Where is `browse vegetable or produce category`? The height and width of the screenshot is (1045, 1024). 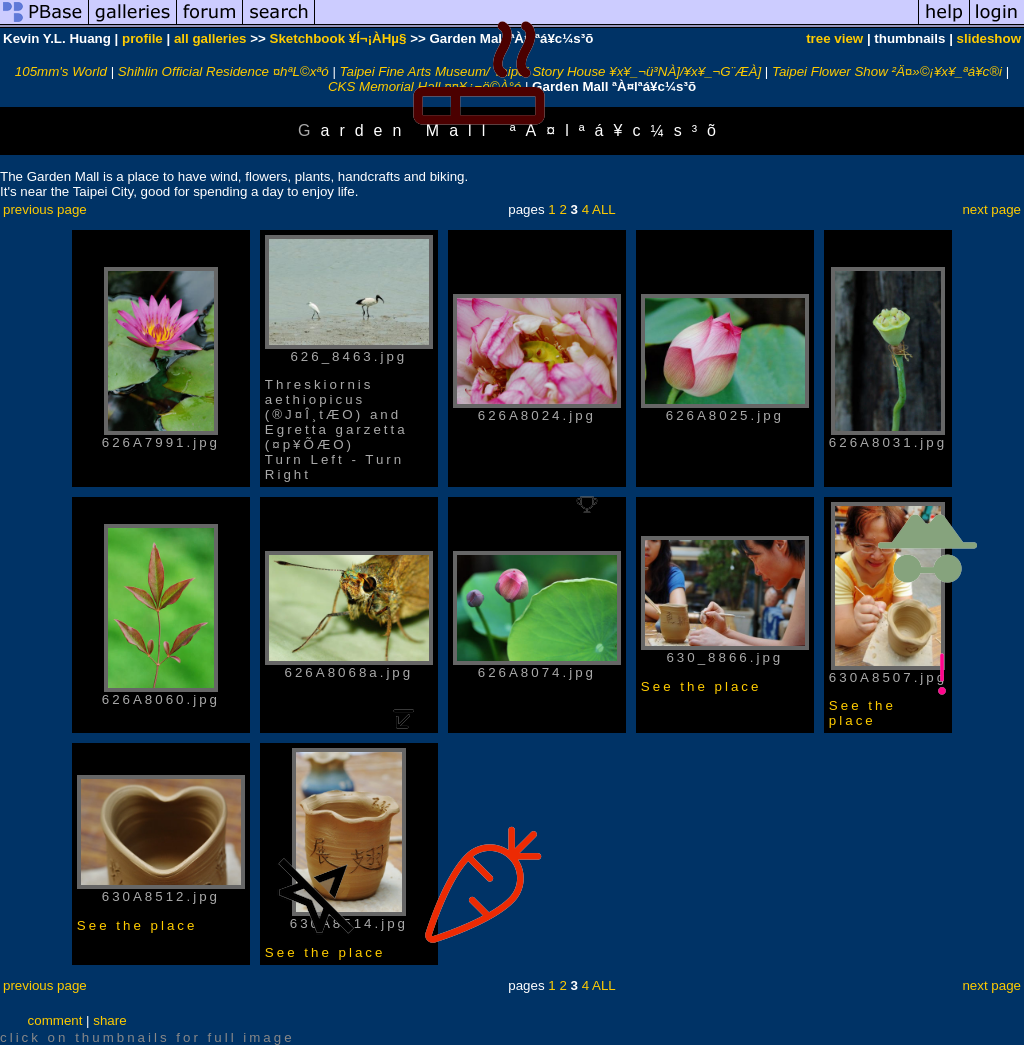 browse vegetable or produce category is located at coordinates (481, 887).